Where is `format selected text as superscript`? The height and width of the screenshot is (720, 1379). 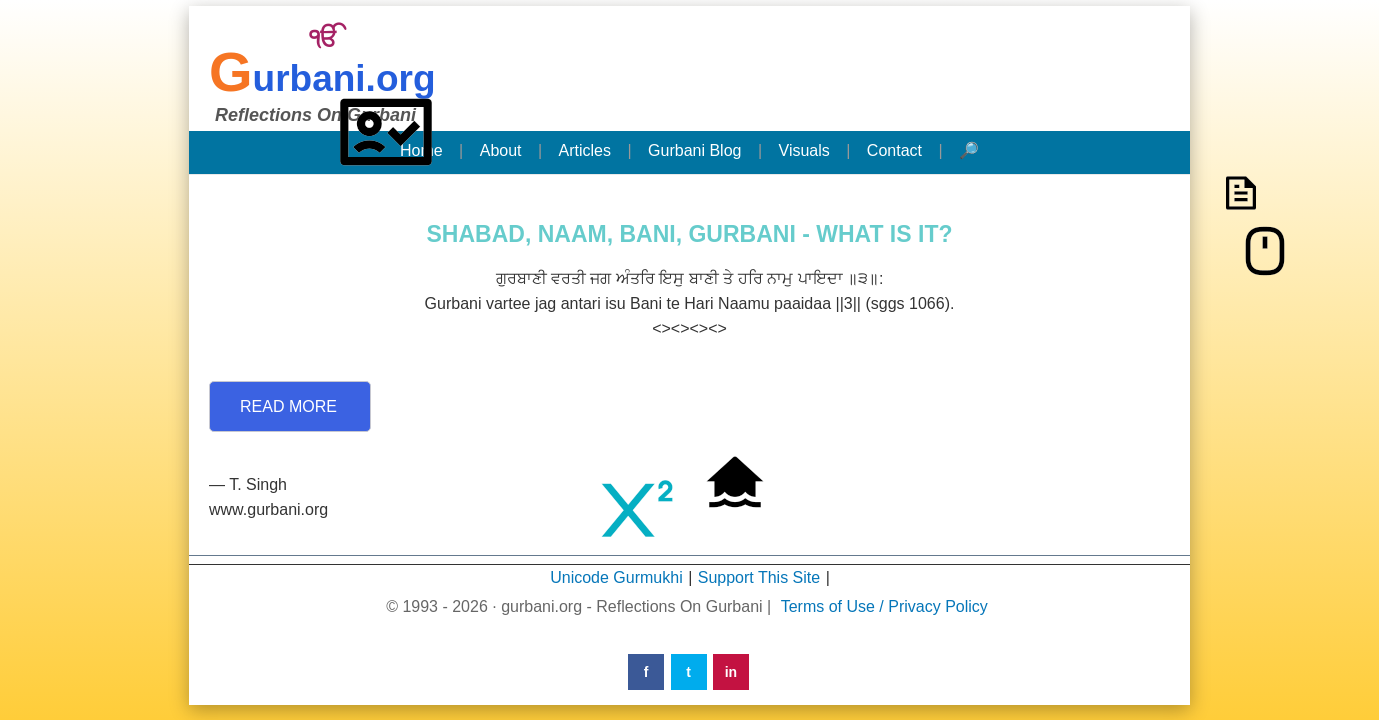
format selected text as superscript is located at coordinates (633, 508).